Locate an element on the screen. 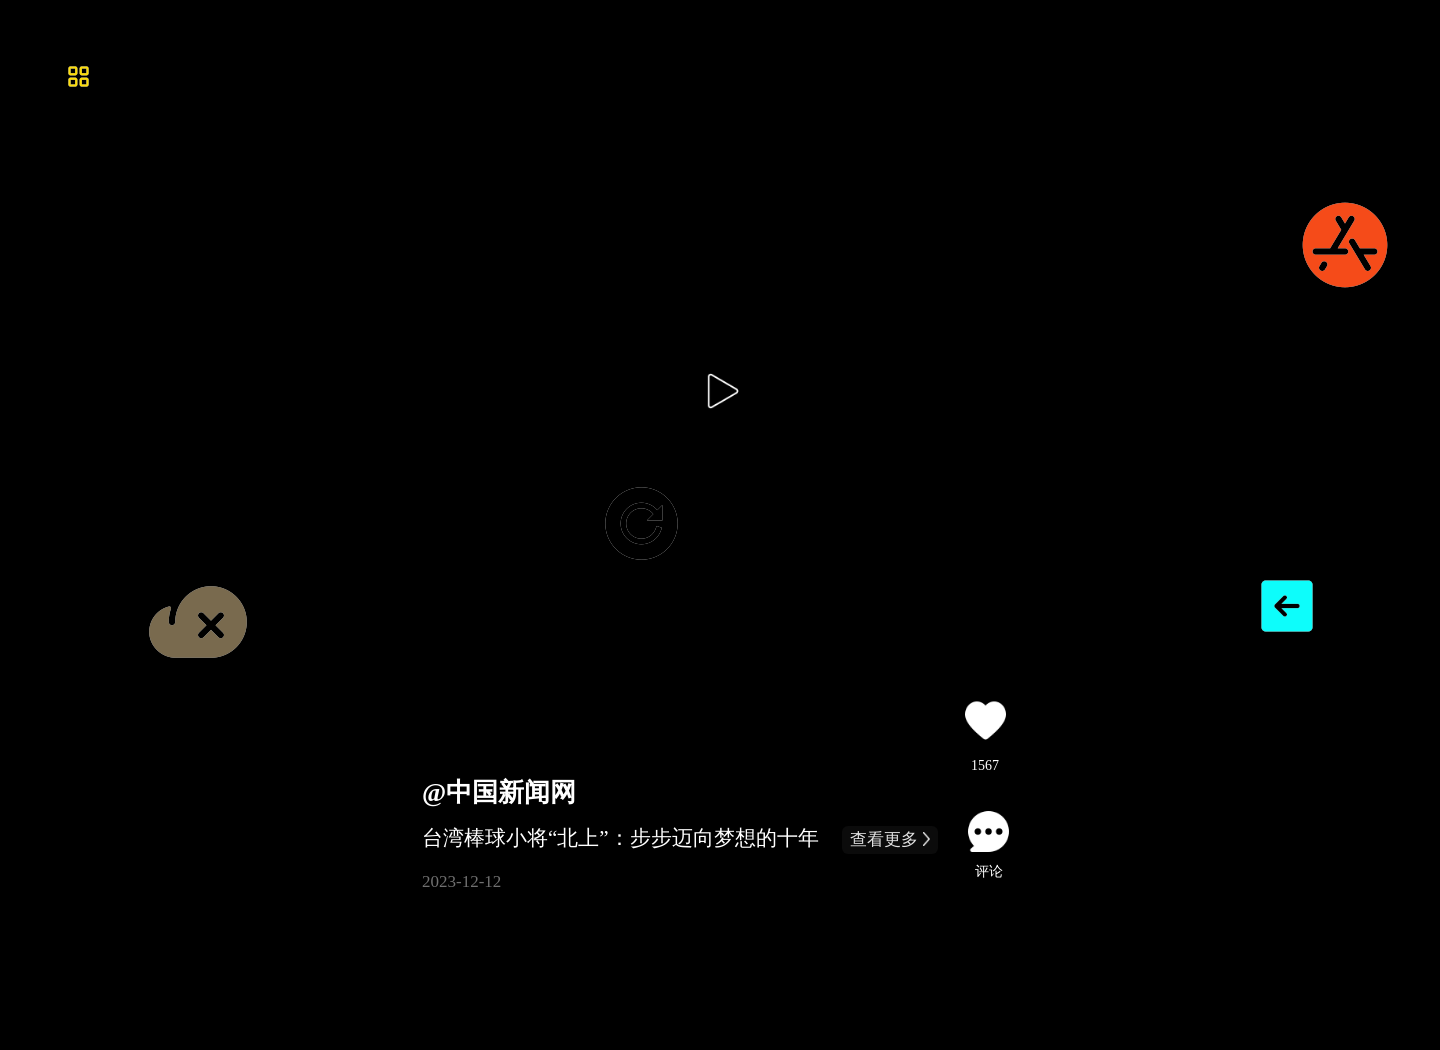 The image size is (1440, 1050). open the app store is located at coordinates (1345, 245).